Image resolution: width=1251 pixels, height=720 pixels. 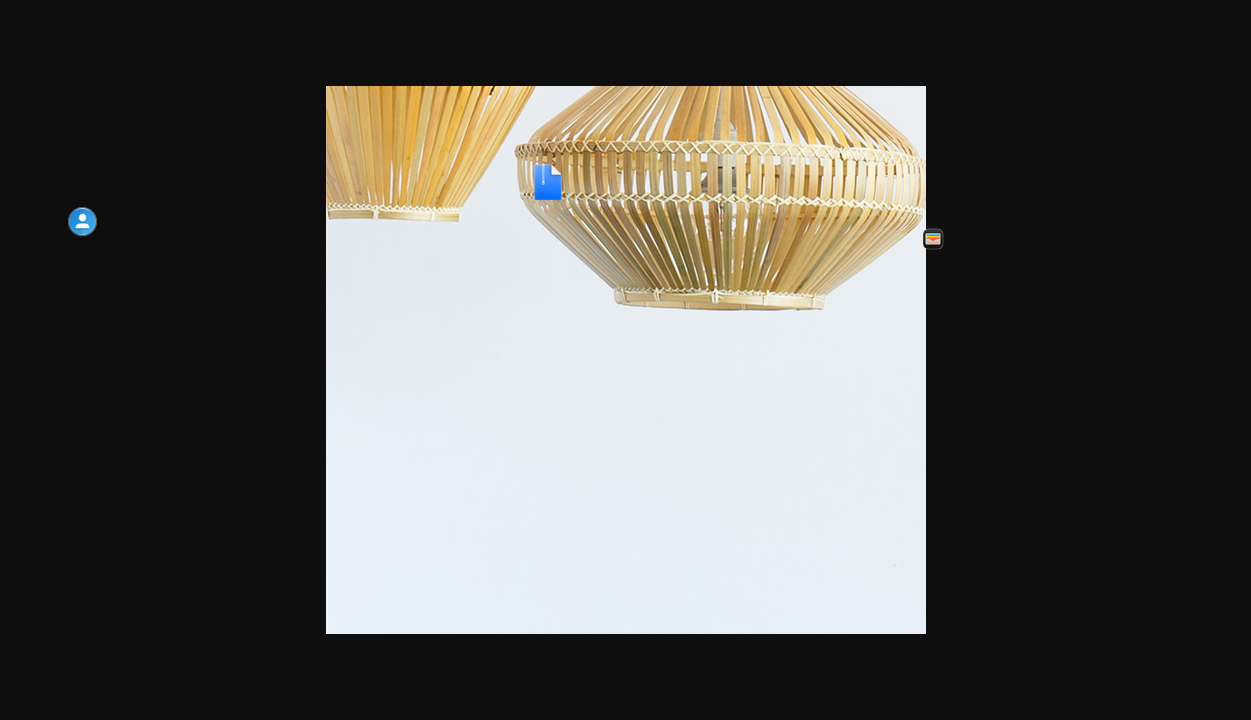 I want to click on view user profile information, so click(x=82, y=221).